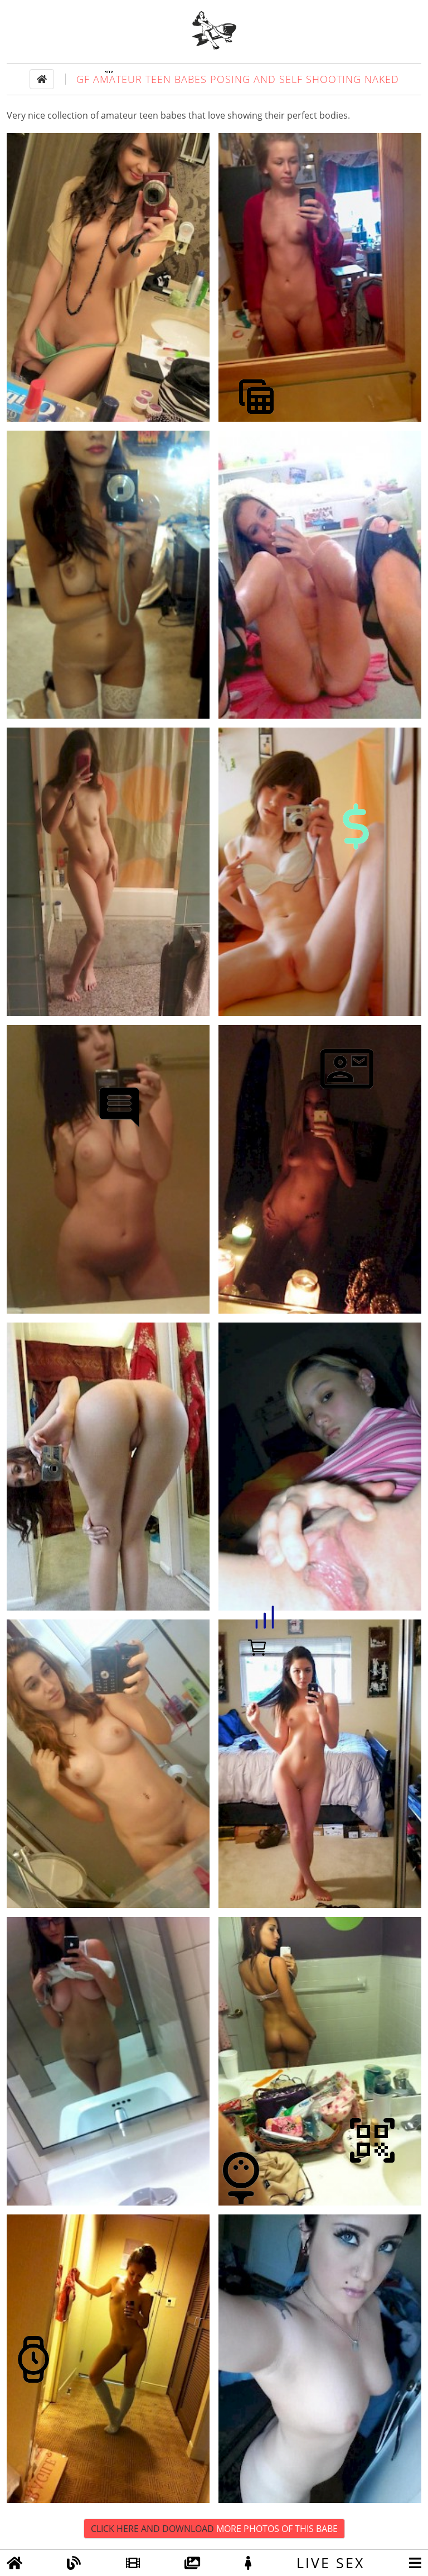 This screenshot has width=428, height=2576. What do you see at coordinates (356, 826) in the screenshot?
I see `view pricing or payment options` at bounding box center [356, 826].